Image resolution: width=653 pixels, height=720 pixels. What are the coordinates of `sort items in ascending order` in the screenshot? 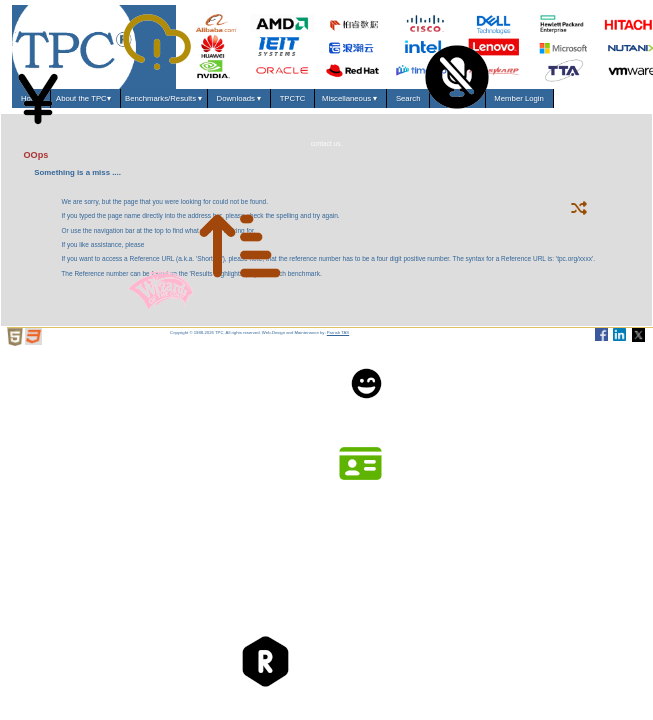 It's located at (240, 246).